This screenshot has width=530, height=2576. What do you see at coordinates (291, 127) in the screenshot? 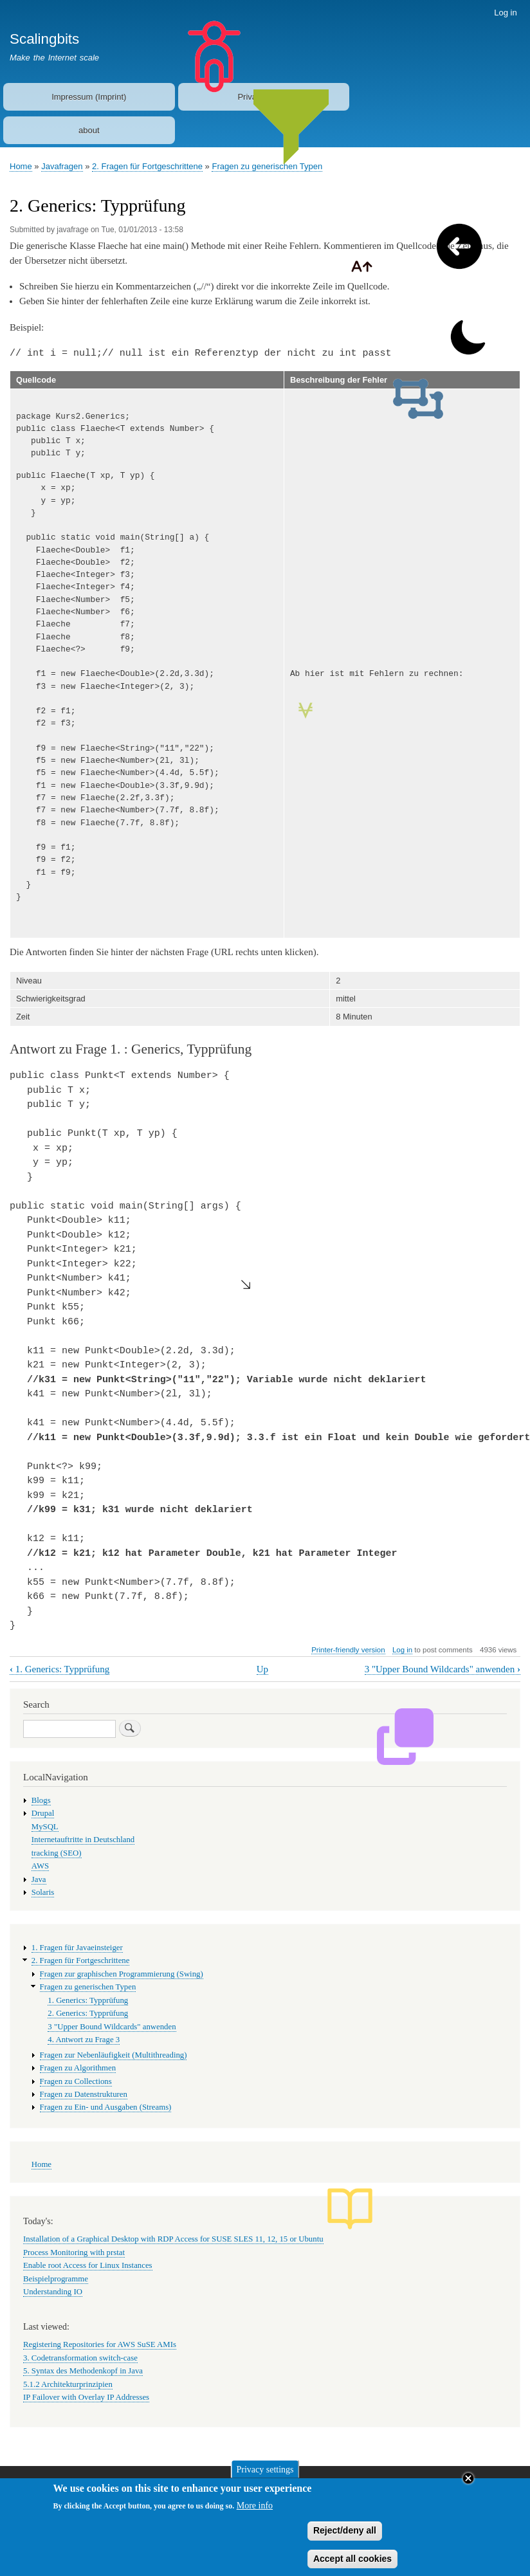
I see `filter or sort content` at bounding box center [291, 127].